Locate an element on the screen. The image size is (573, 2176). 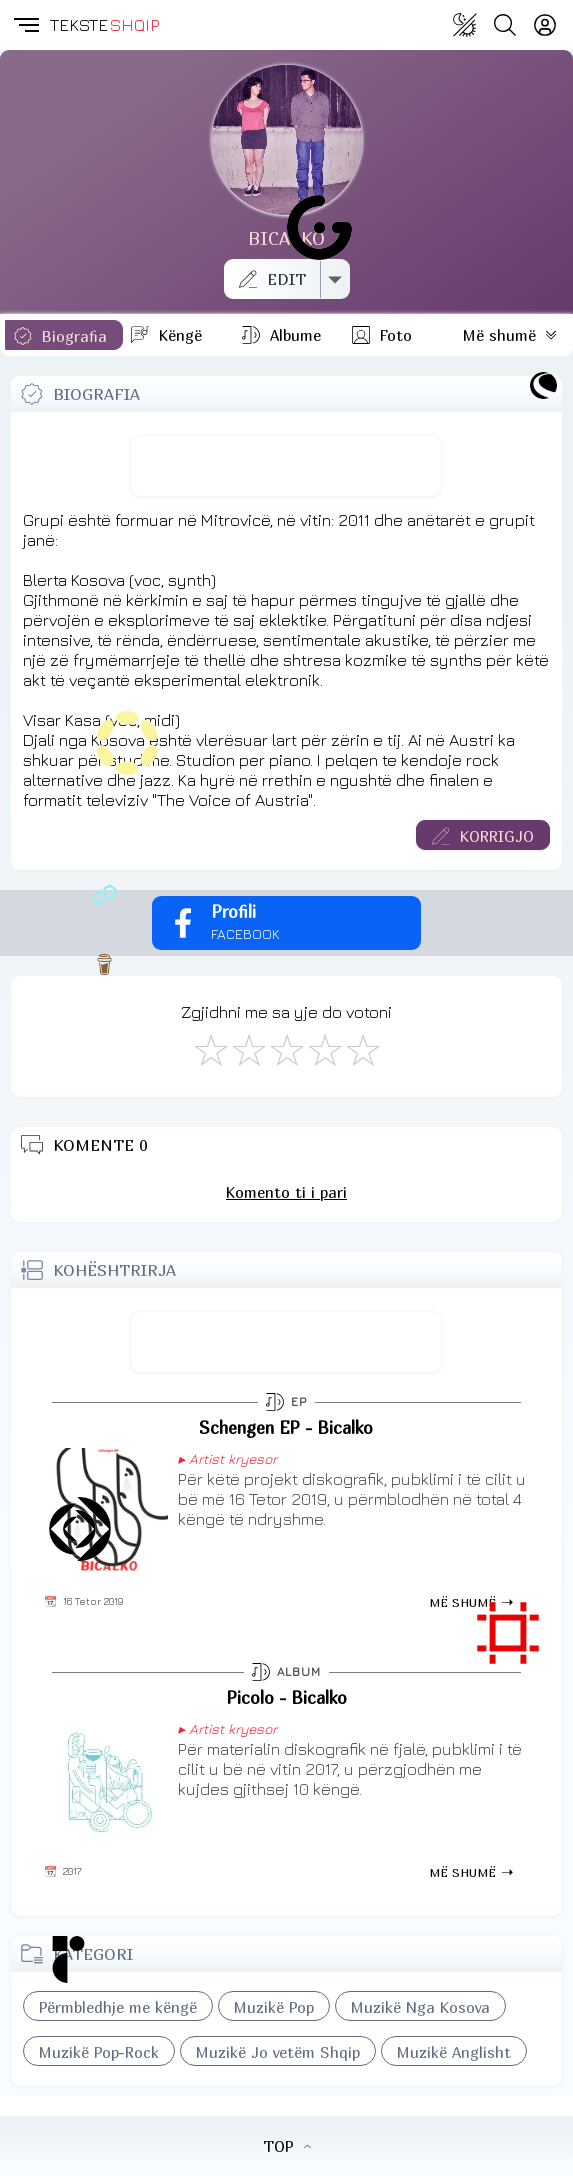
gridsome framework logo is located at coordinates (319, 227).